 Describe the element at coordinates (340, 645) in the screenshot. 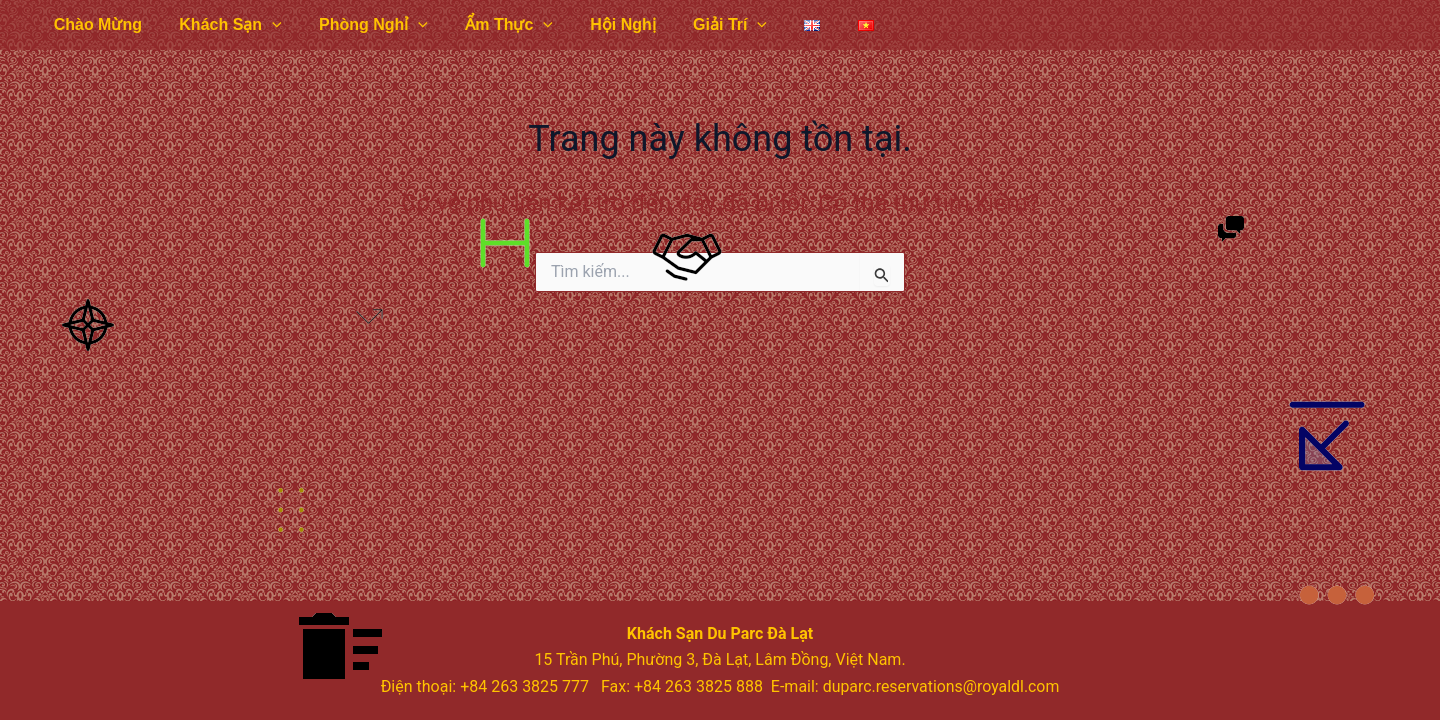

I see `delete all selected items` at that location.